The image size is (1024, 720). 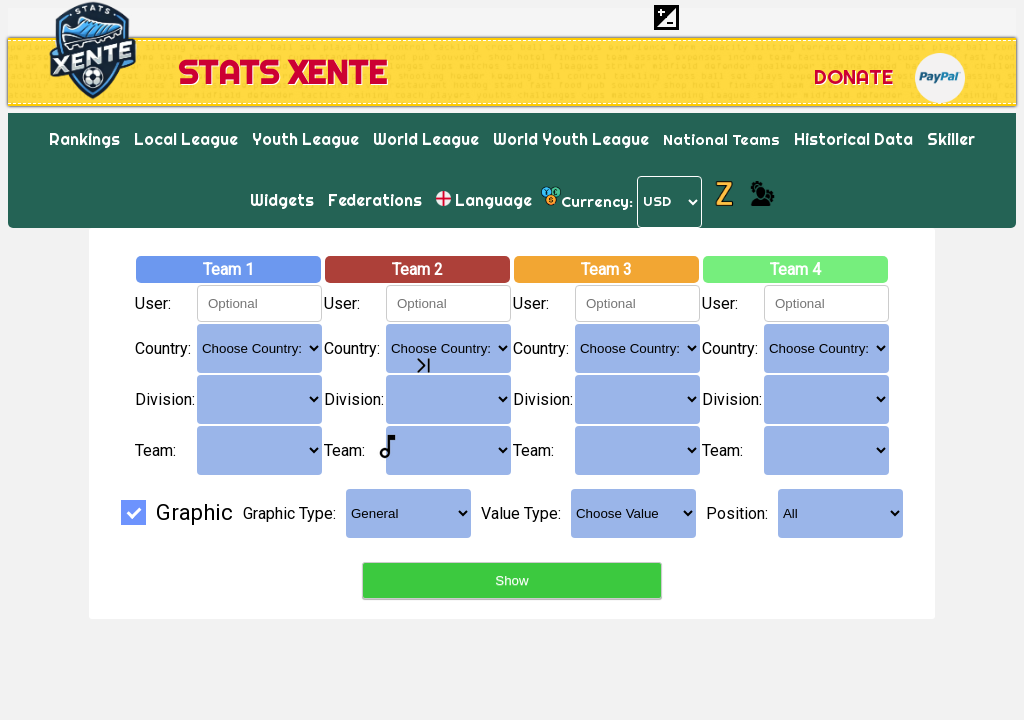 I want to click on adjust camera ISO sensitivity settings, so click(x=666, y=17).